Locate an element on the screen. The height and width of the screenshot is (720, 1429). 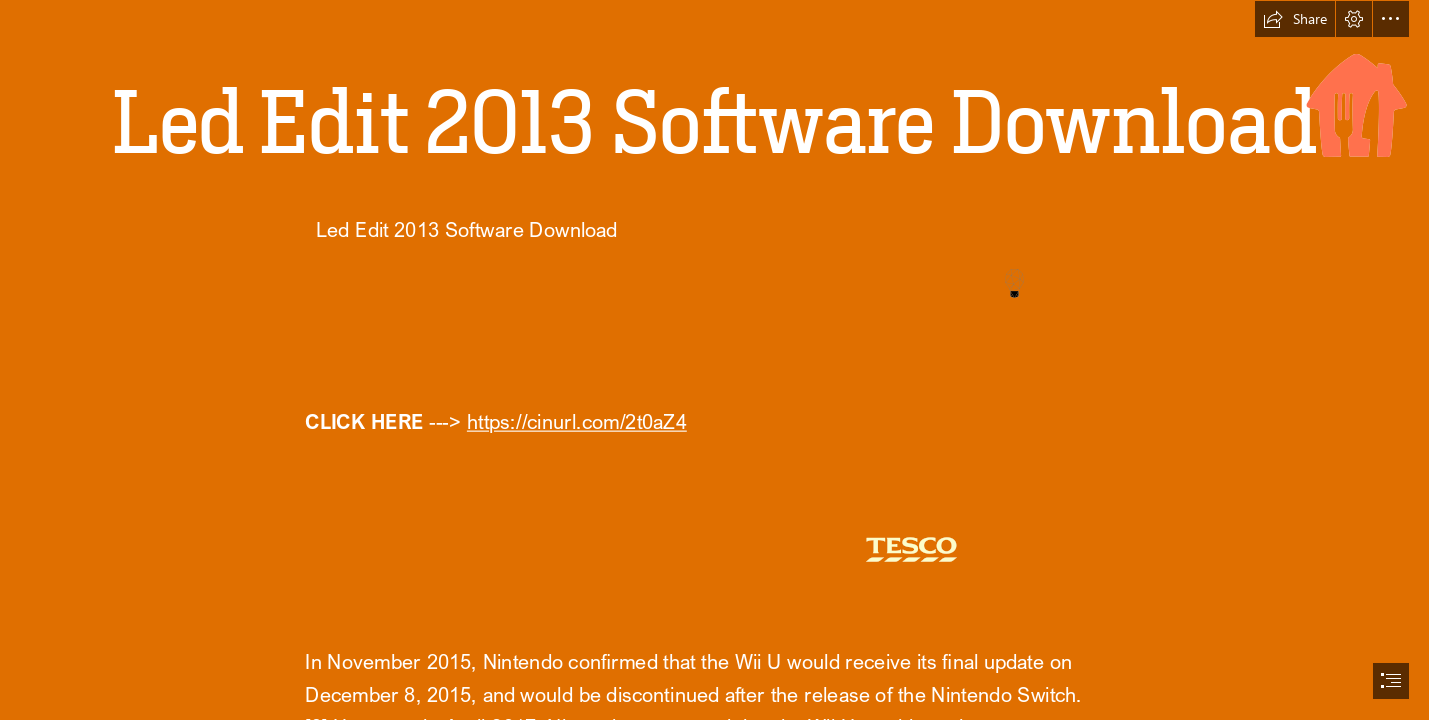
open the Tesco app or website is located at coordinates (911, 549).